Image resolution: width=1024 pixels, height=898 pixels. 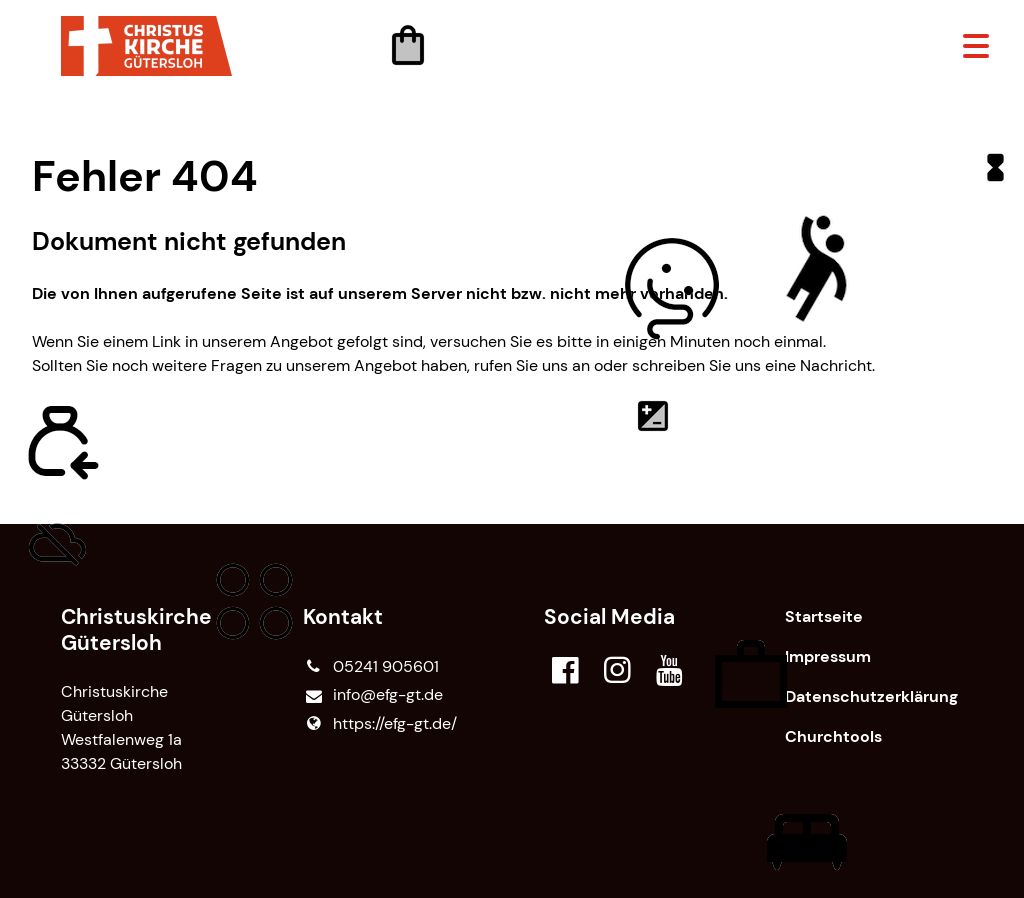 I want to click on access handball sports content, so click(x=816, y=266).